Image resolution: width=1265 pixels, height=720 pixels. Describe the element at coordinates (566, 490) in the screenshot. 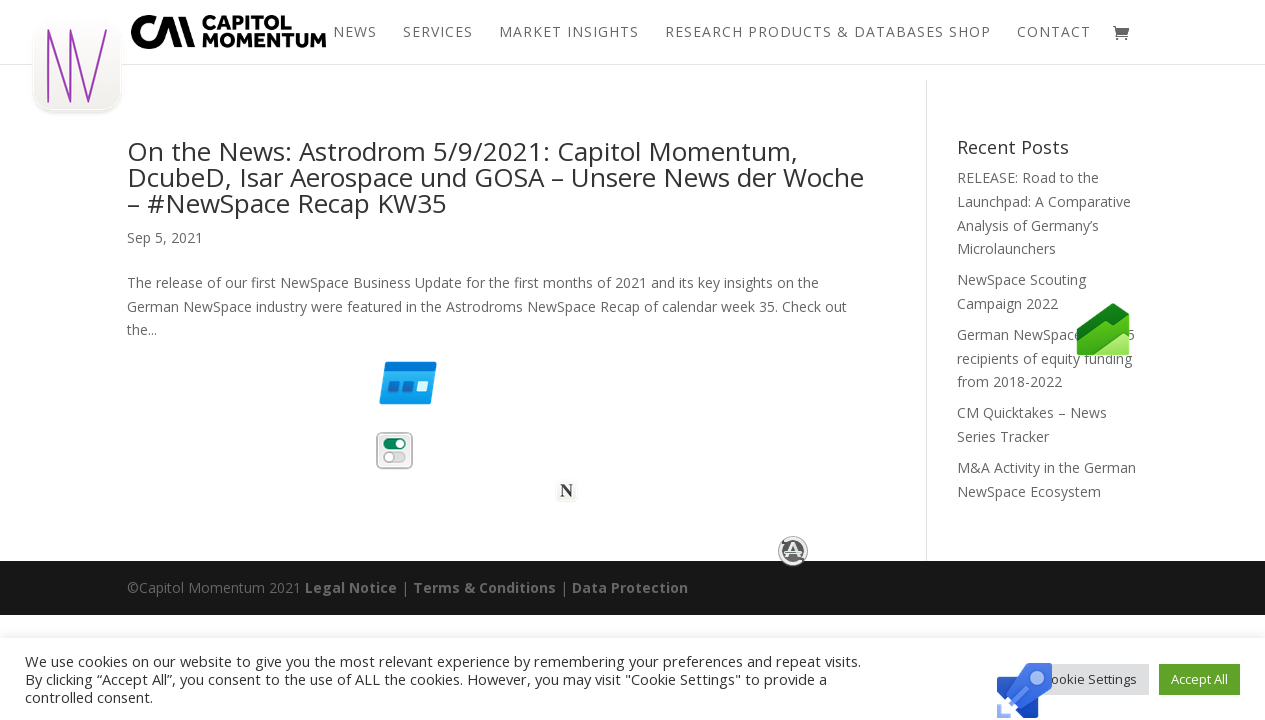

I see `open notion app` at that location.